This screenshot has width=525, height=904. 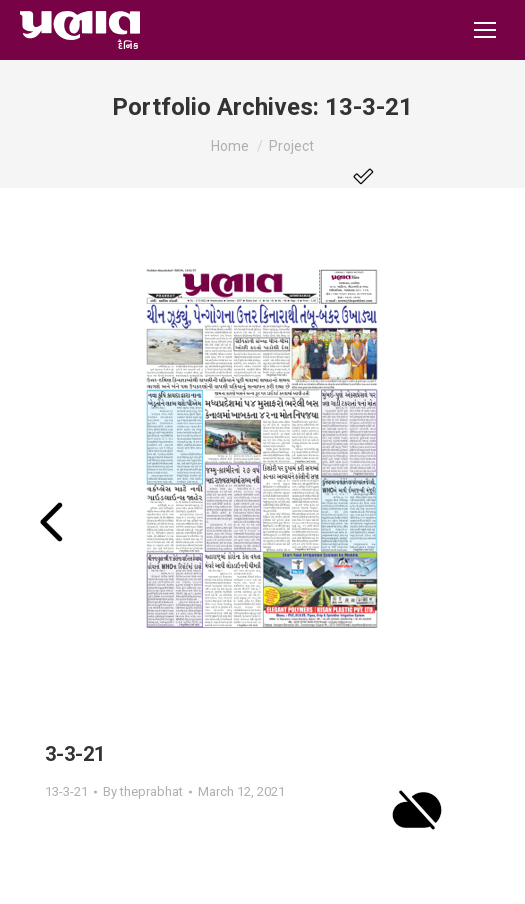 I want to click on go back to the previous screen, so click(x=53, y=522).